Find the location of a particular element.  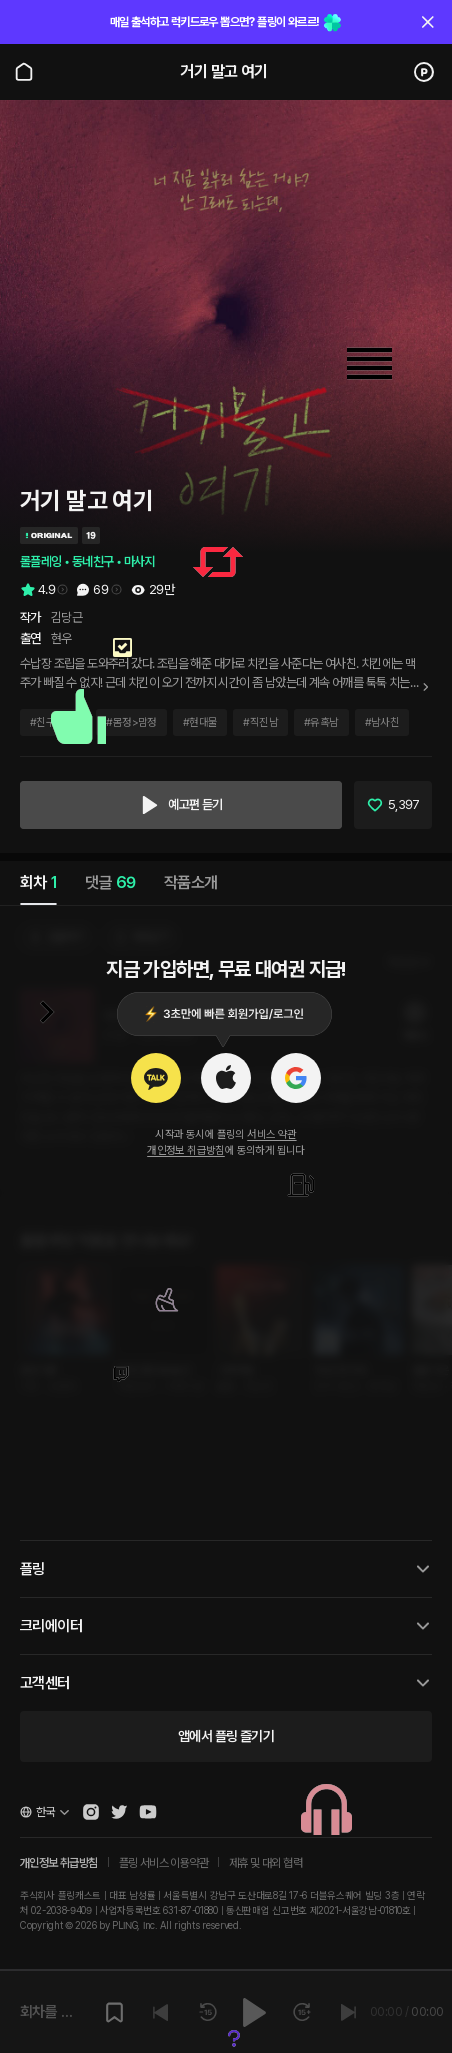

find nearby gas stations is located at coordinates (300, 1185).